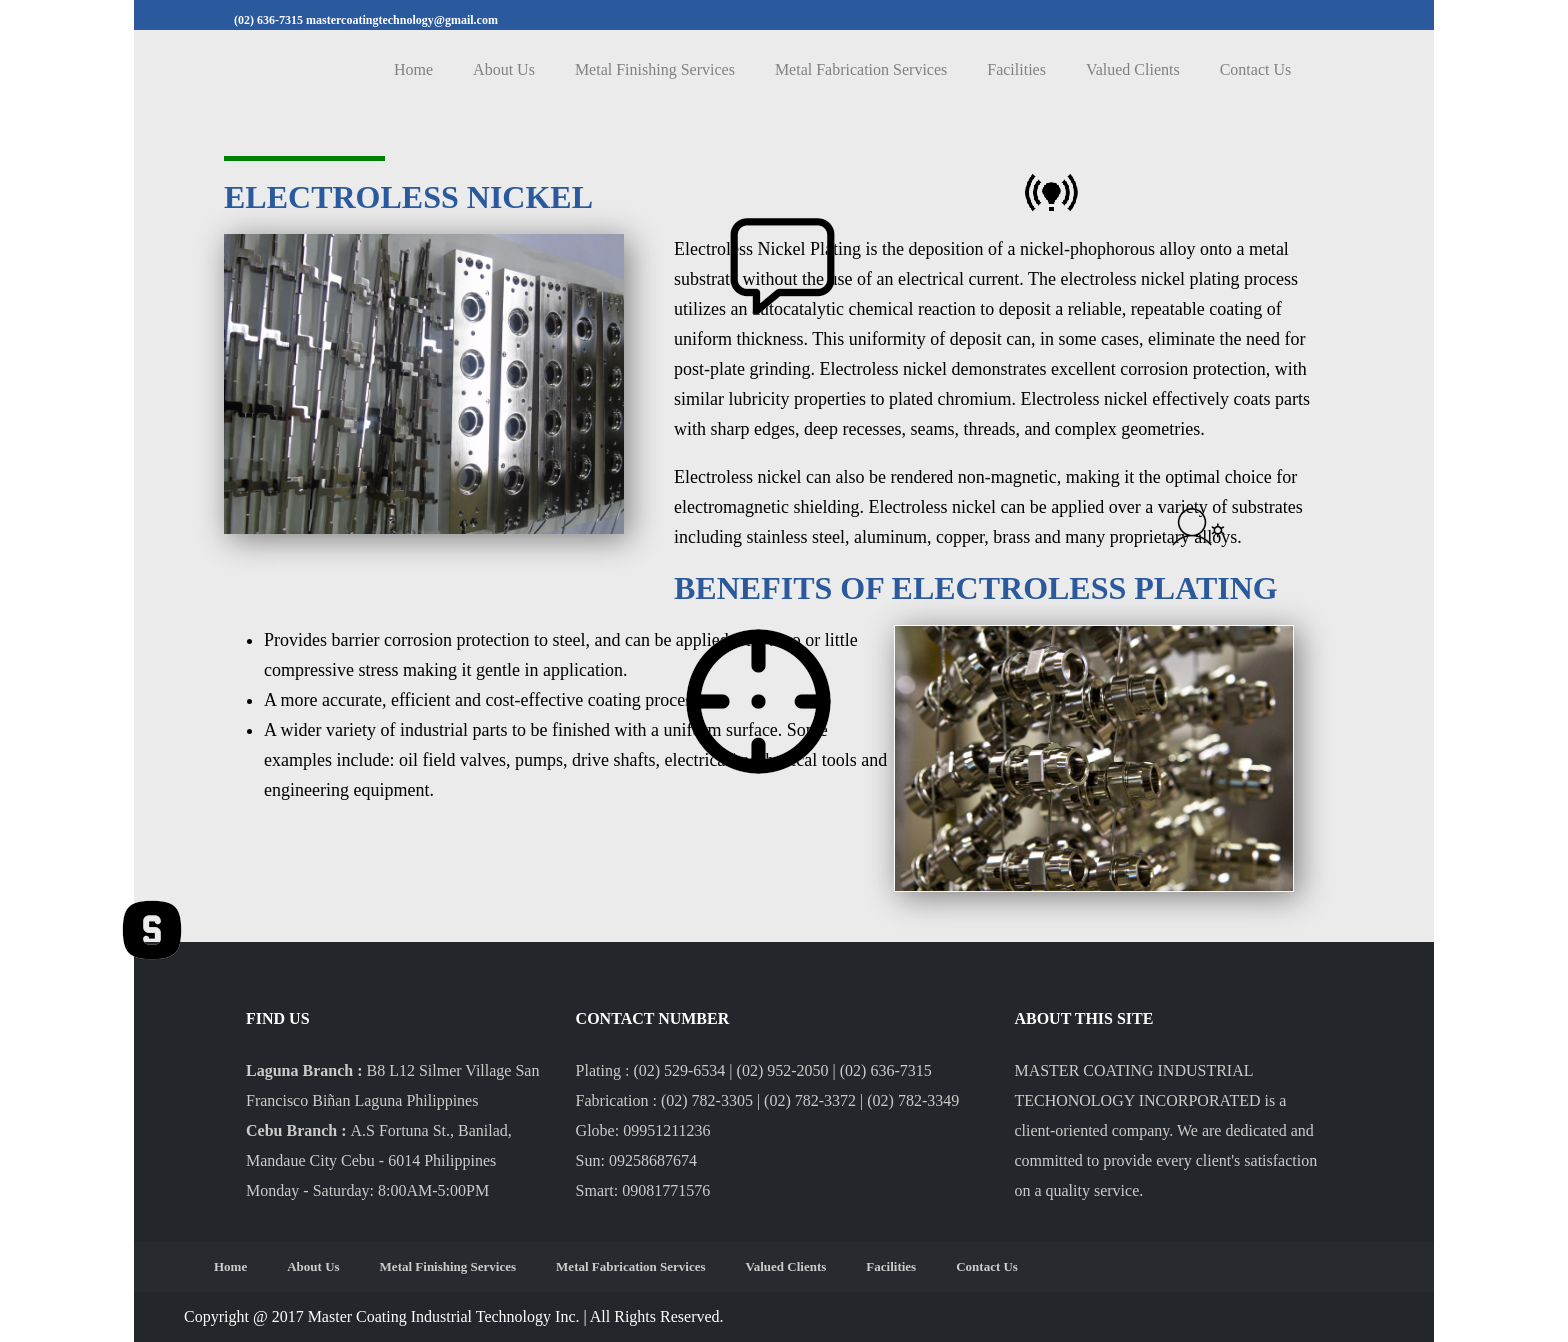  What do you see at coordinates (782, 266) in the screenshot?
I see `open chat or messaging` at bounding box center [782, 266].